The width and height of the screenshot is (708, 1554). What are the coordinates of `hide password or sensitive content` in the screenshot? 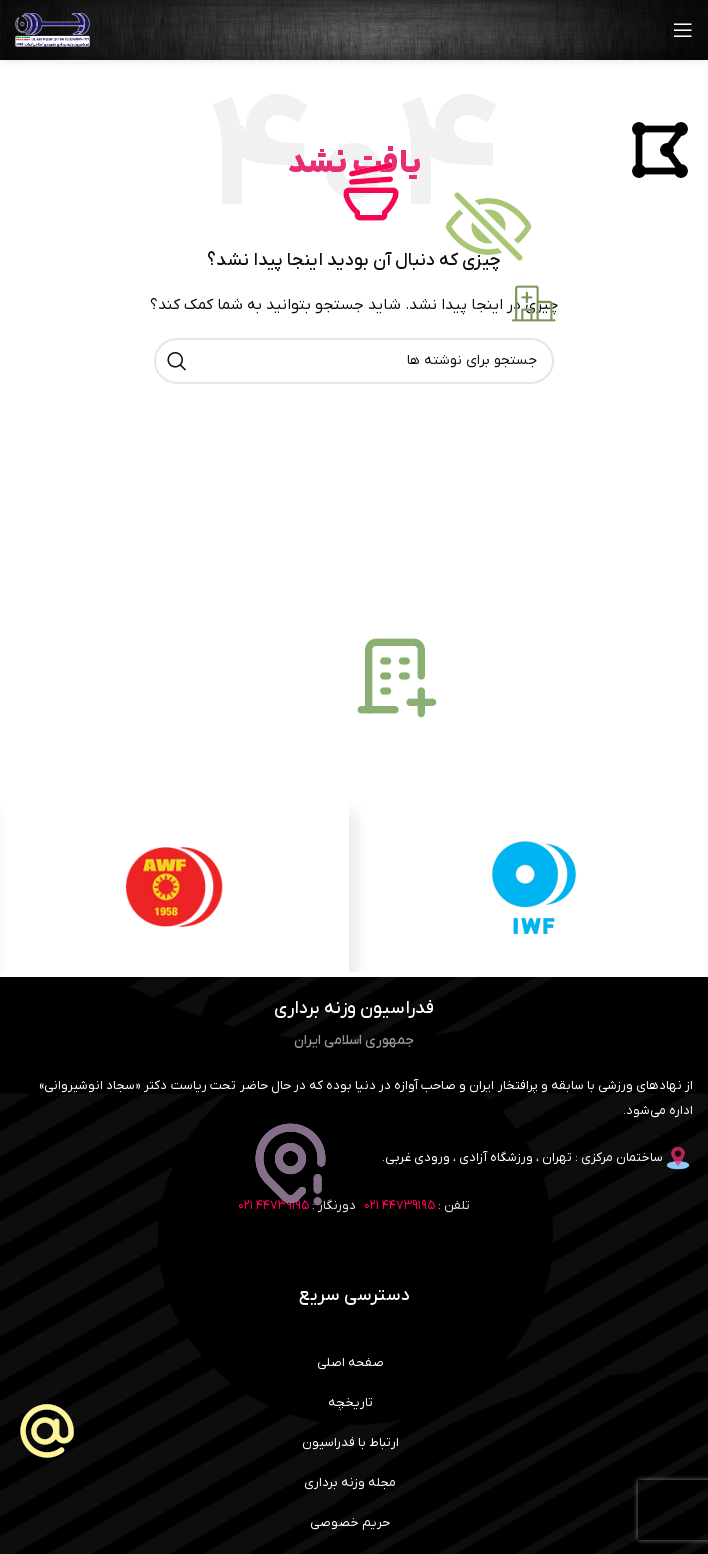 It's located at (488, 226).